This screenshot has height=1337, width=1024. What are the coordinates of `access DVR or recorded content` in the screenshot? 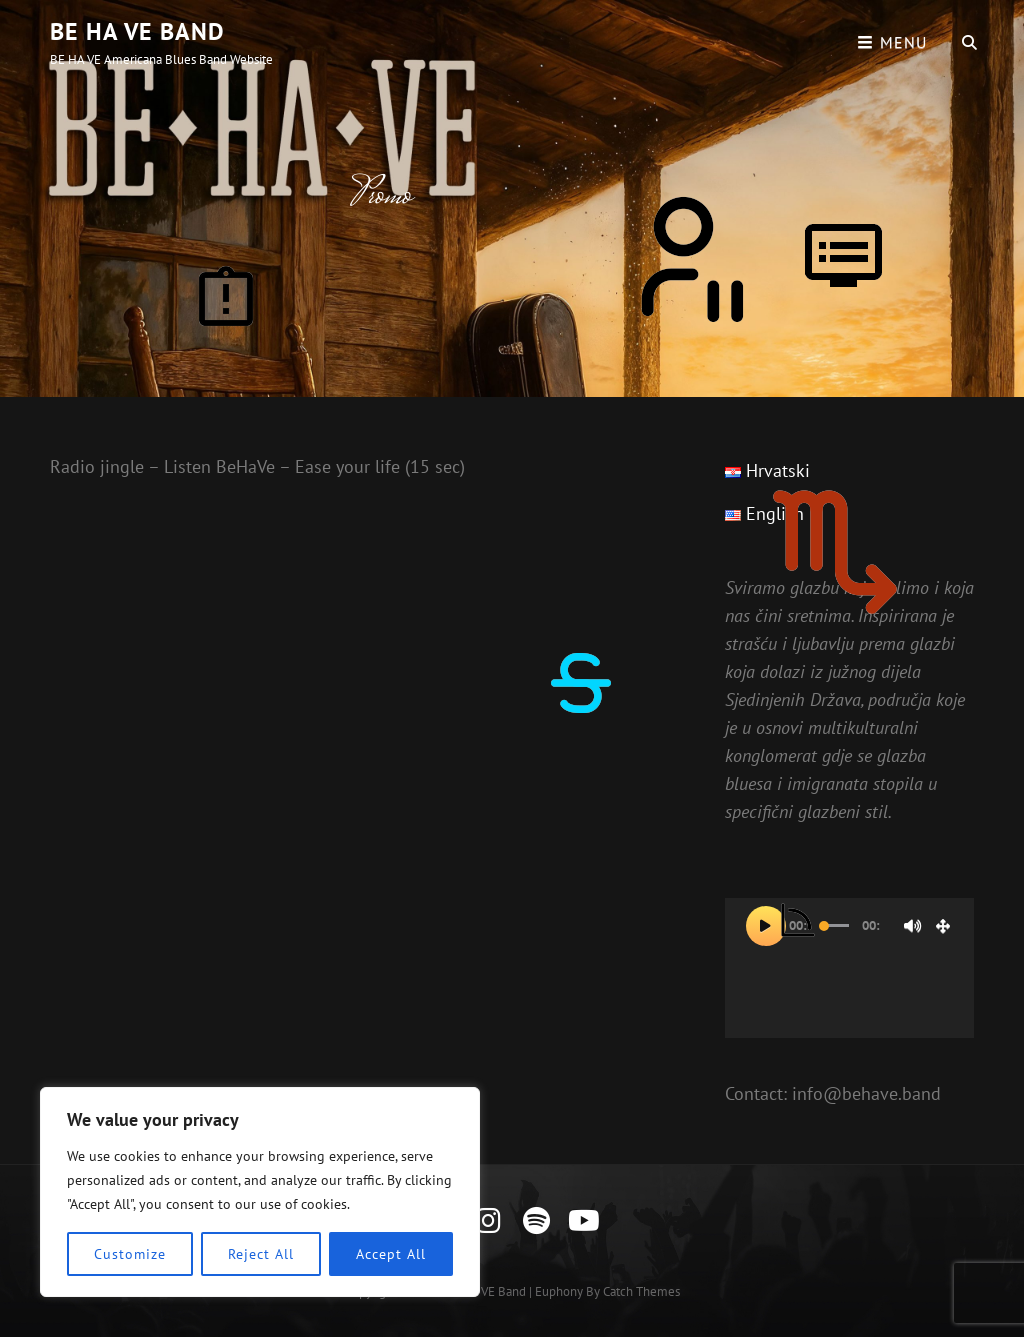 It's located at (843, 255).